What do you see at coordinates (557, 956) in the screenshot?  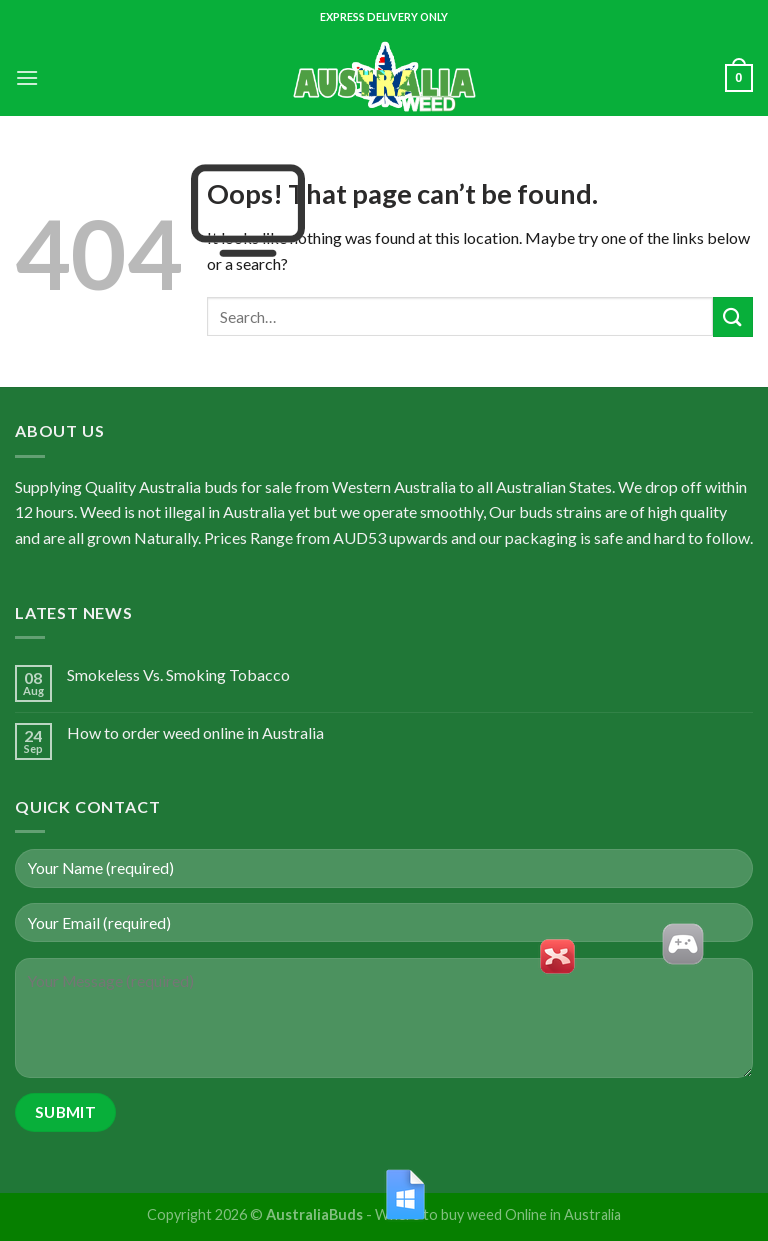 I see `open xmind mind mapping application` at bounding box center [557, 956].